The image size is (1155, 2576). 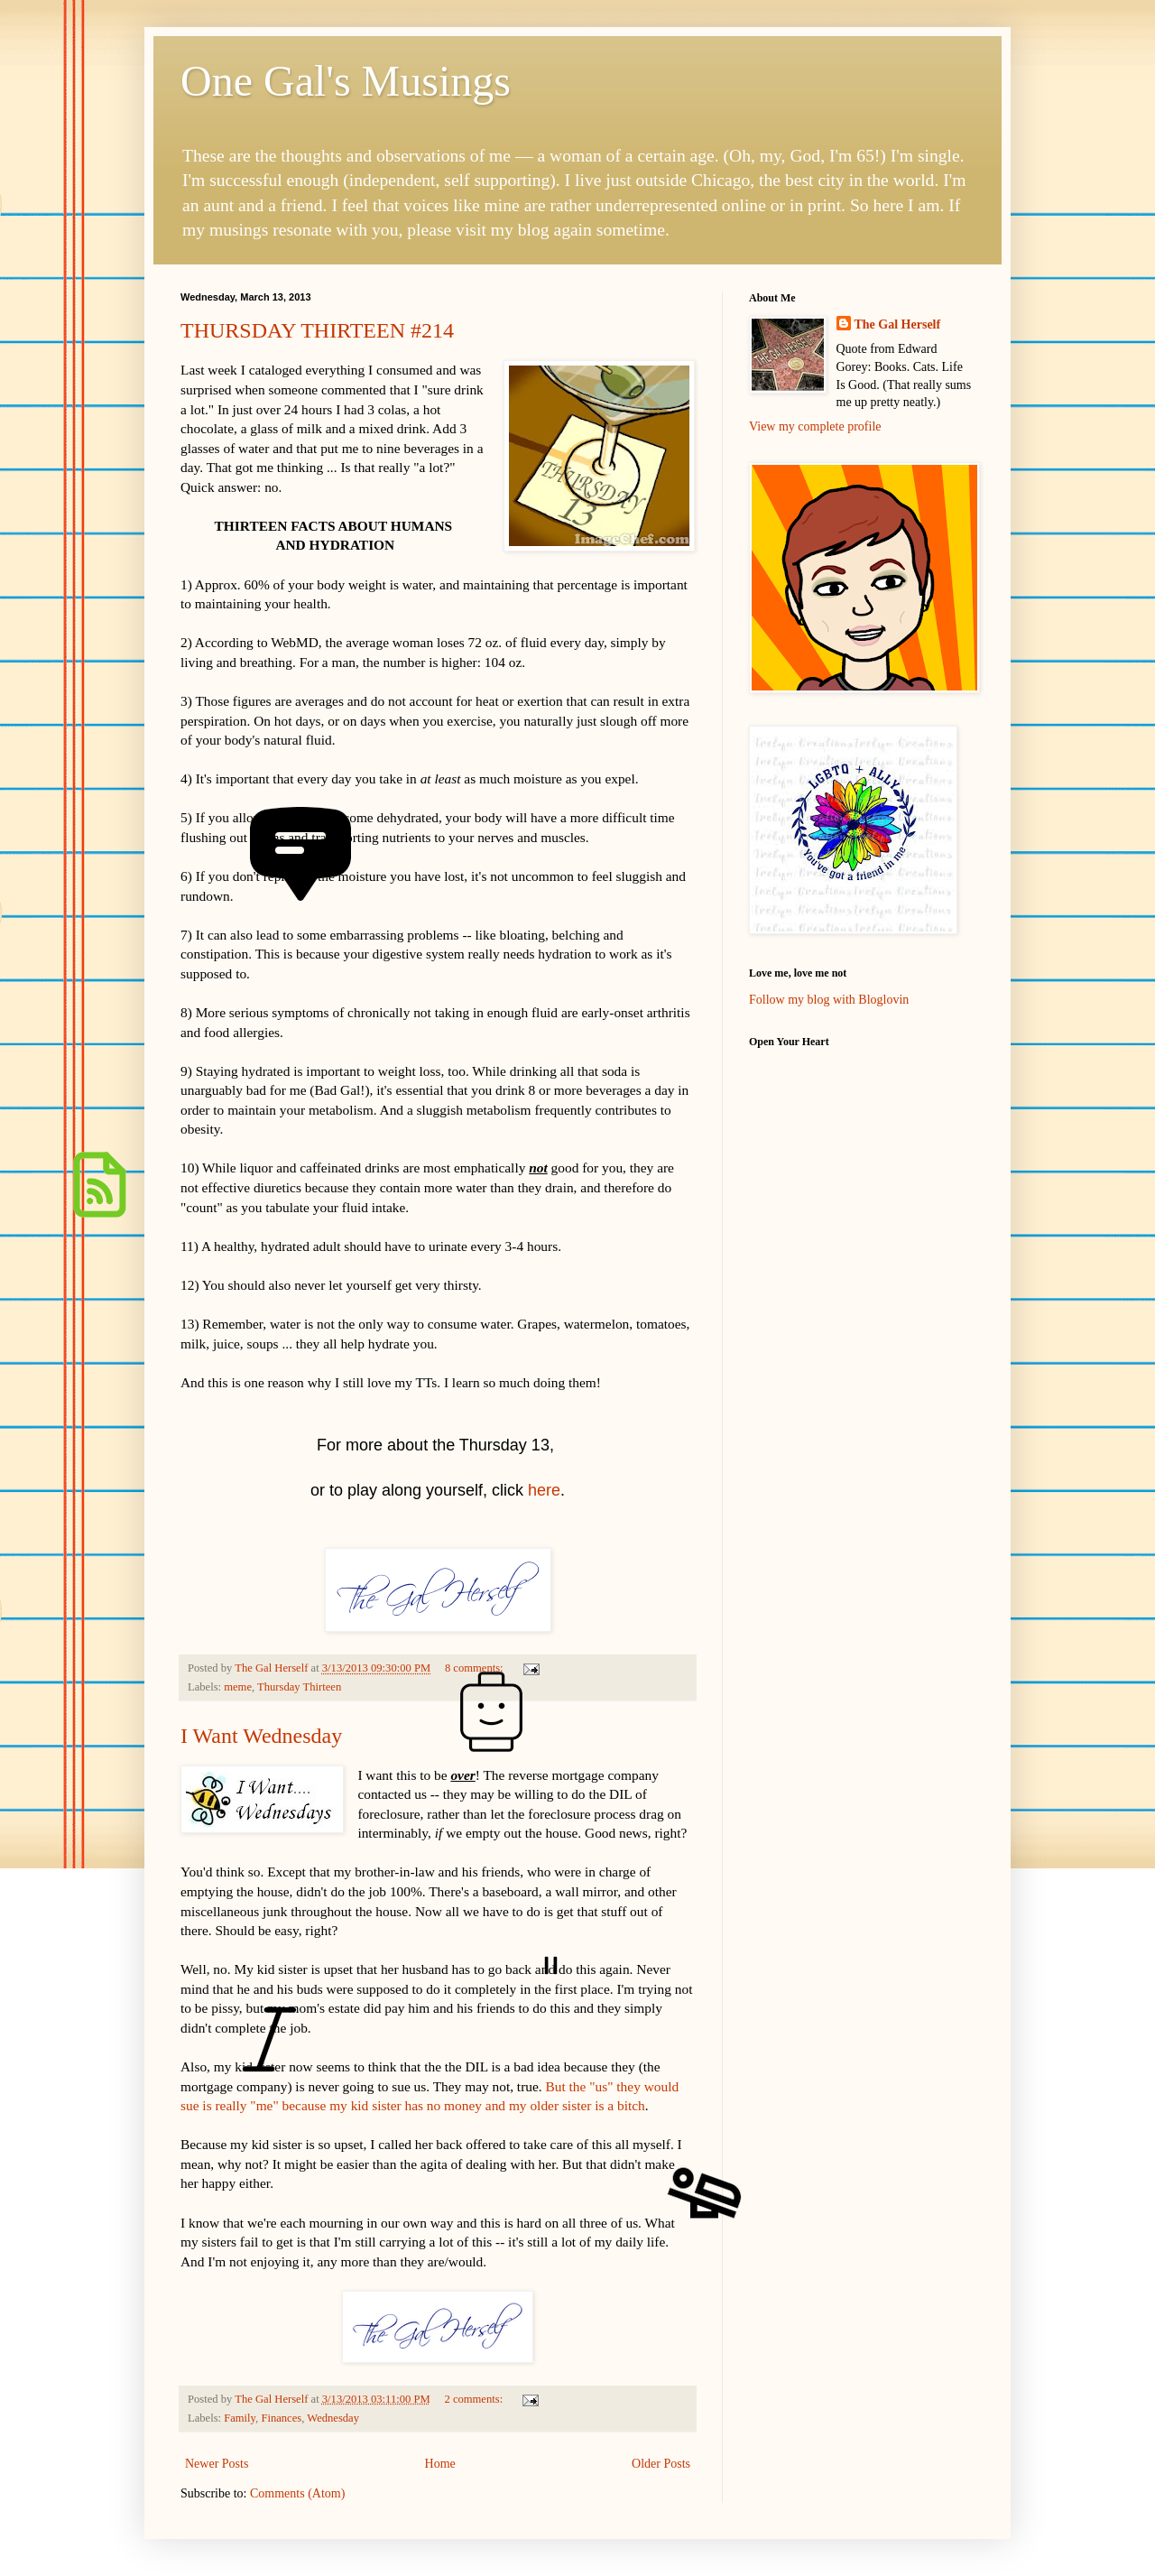 What do you see at coordinates (300, 854) in the screenshot?
I see `open chat or messaging` at bounding box center [300, 854].